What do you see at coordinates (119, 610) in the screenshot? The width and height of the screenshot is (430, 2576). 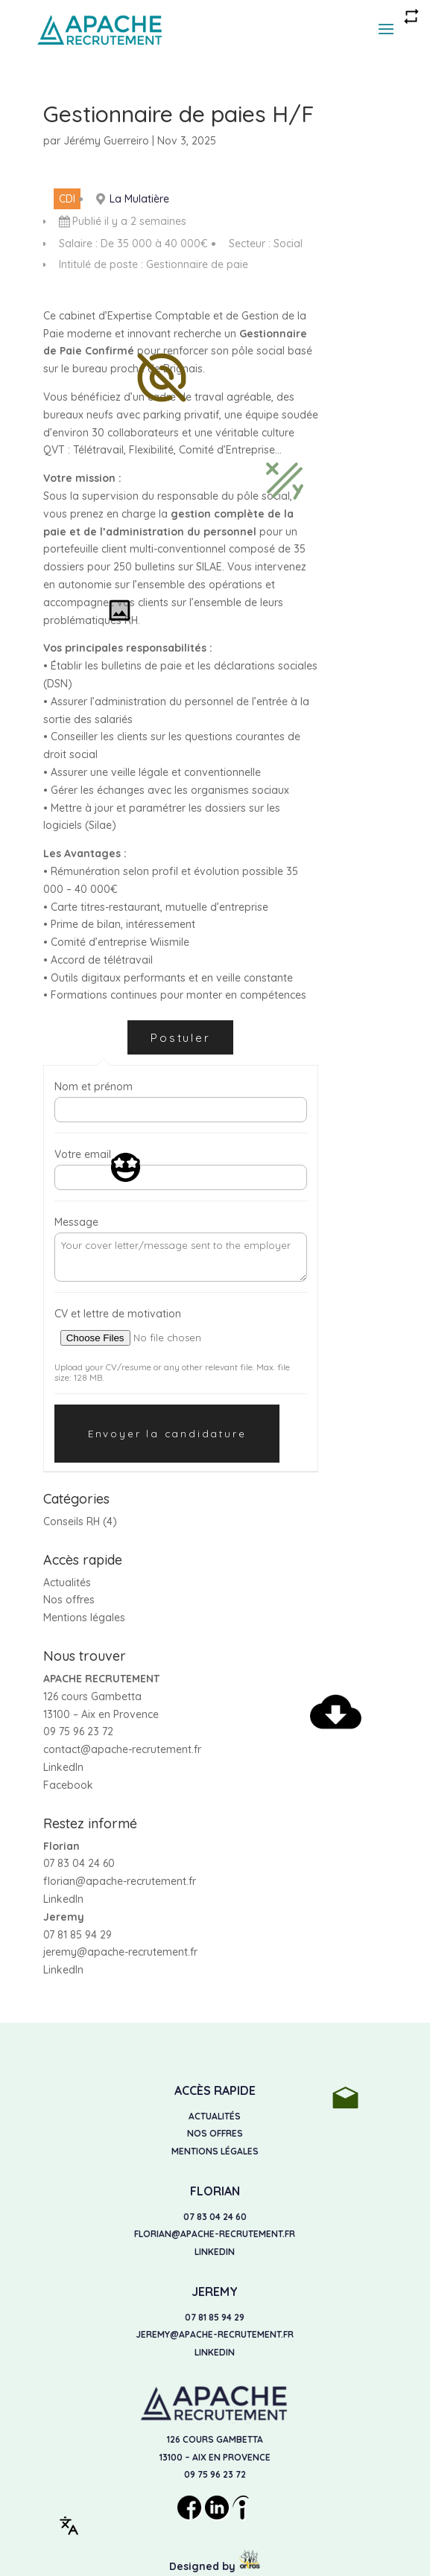 I see `insert or add a photo to your content` at bounding box center [119, 610].